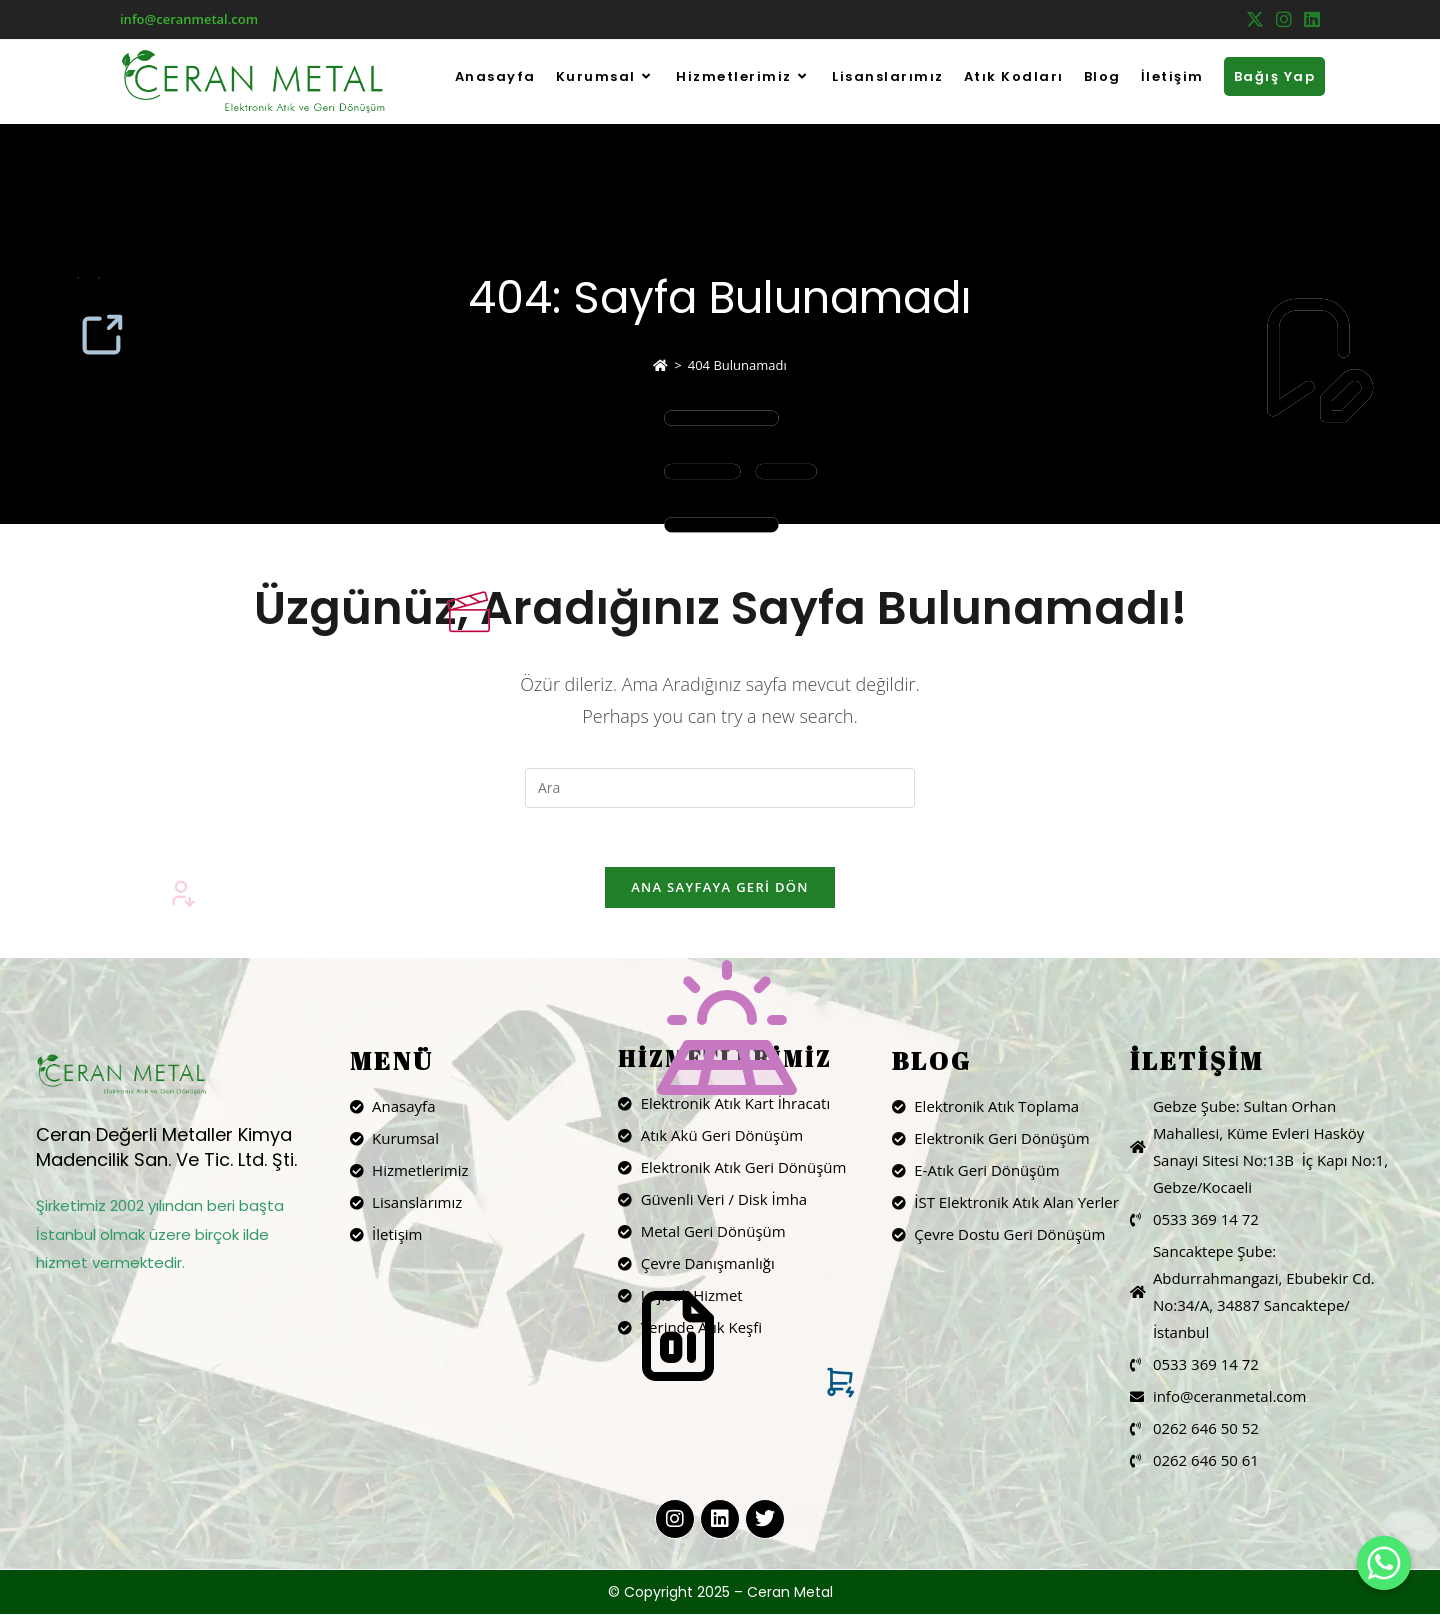  Describe the element at coordinates (840, 1382) in the screenshot. I see `quick checkout or express purchase` at that location.